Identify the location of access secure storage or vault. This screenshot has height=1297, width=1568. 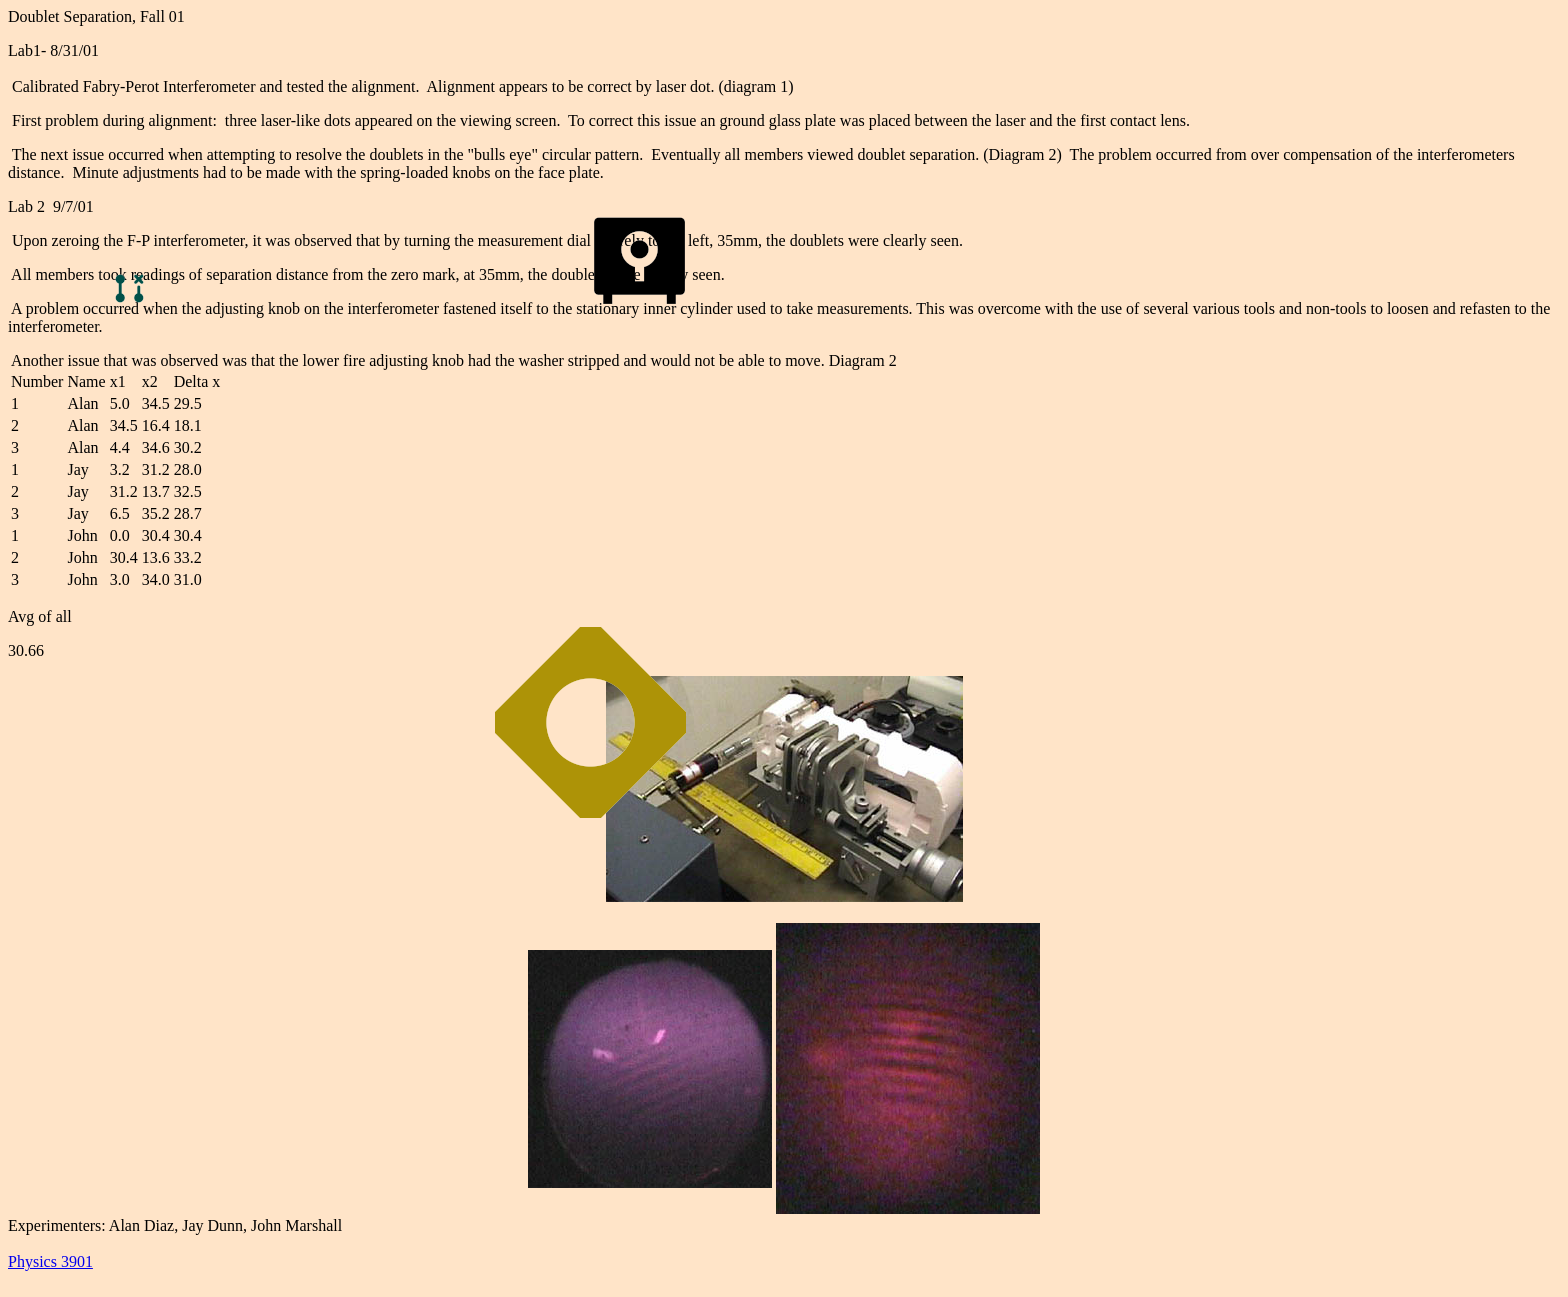
(639, 258).